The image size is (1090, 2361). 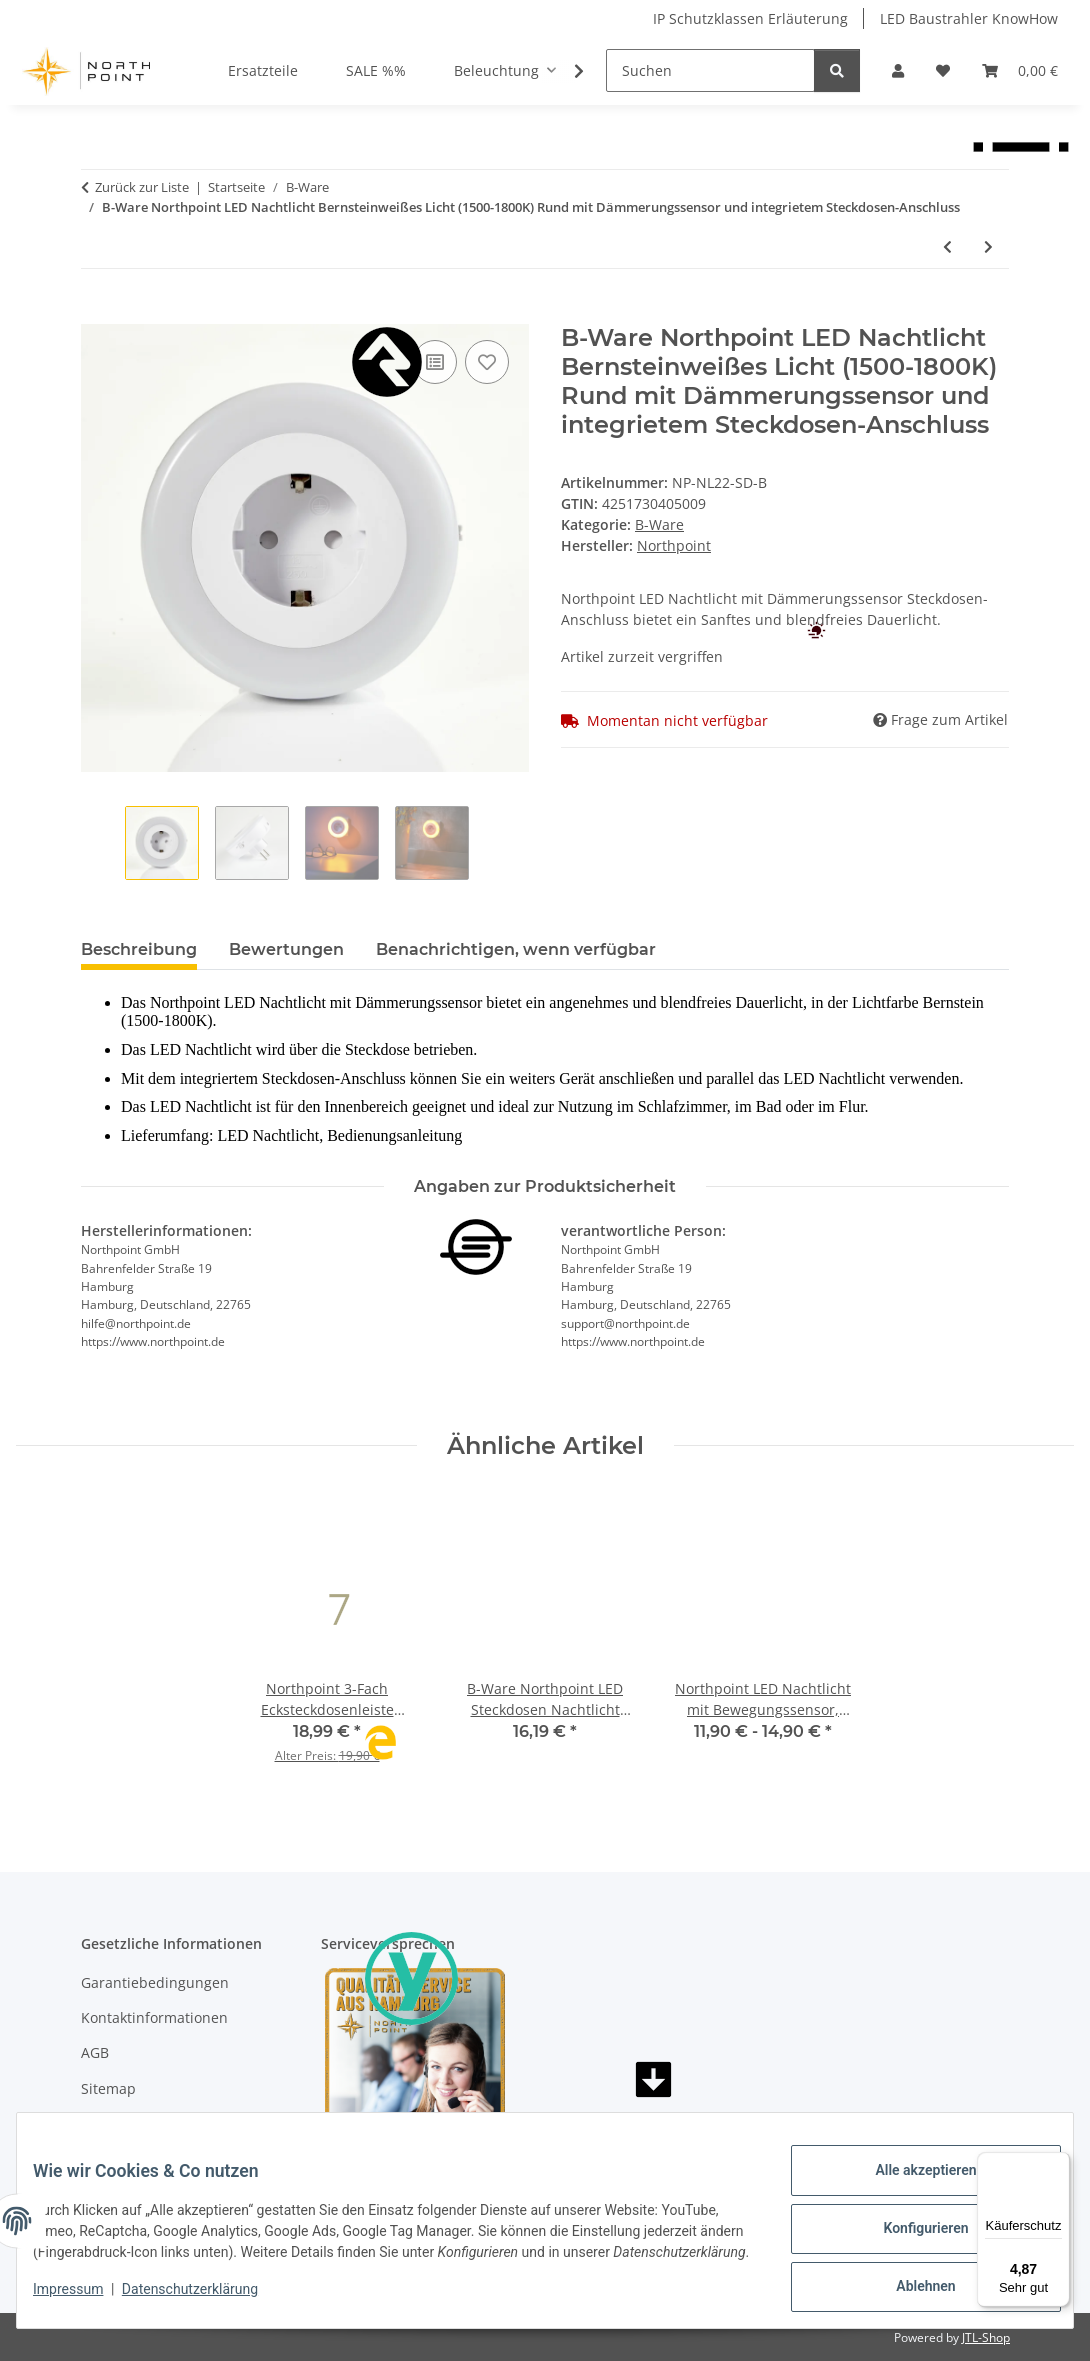 I want to click on ioxhost web hosting service logo, so click(x=476, y=1247).